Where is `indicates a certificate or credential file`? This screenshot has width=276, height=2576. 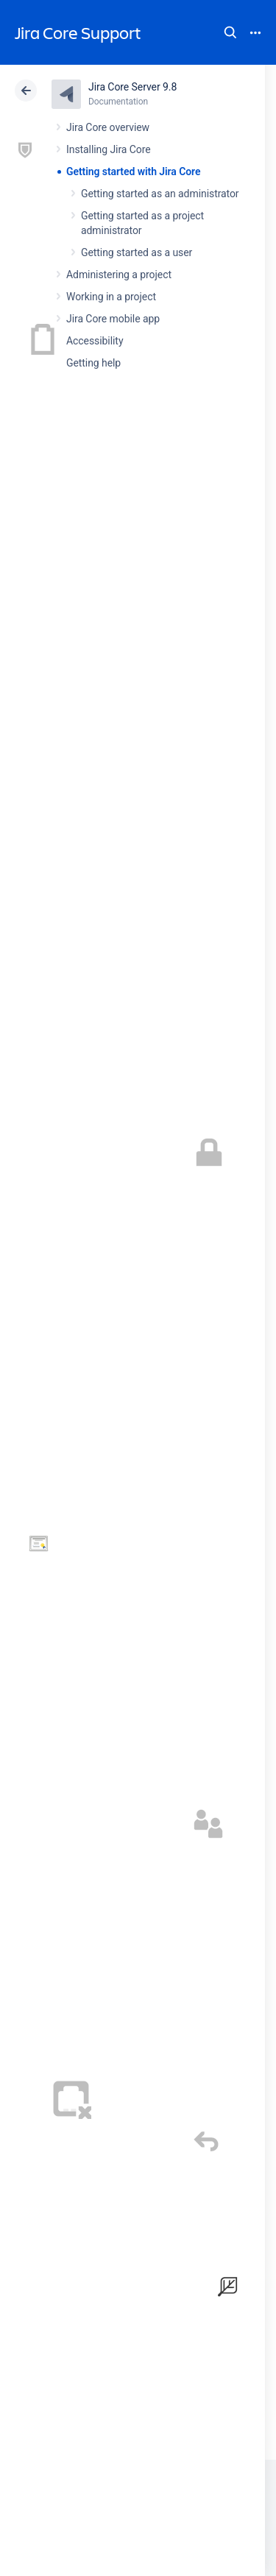 indicates a certificate or credential file is located at coordinates (38, 1543).